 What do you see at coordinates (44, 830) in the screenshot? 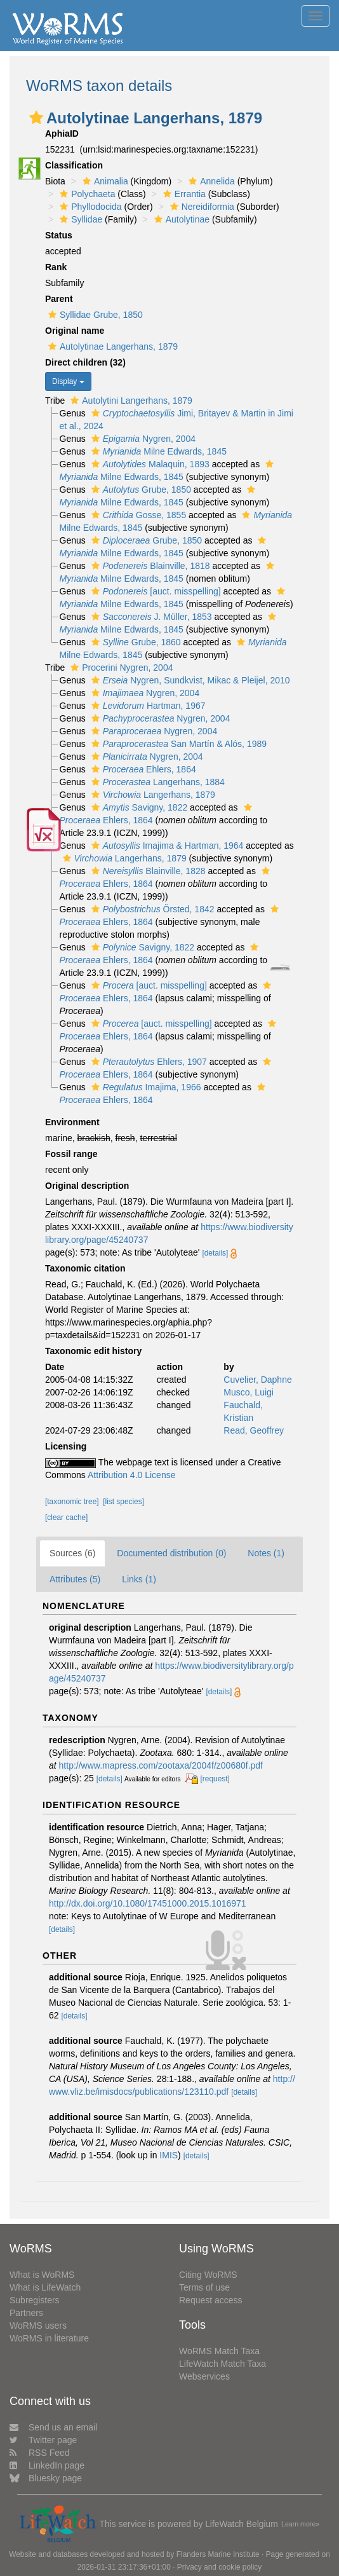
I see `libreoffice math formula document file` at bounding box center [44, 830].